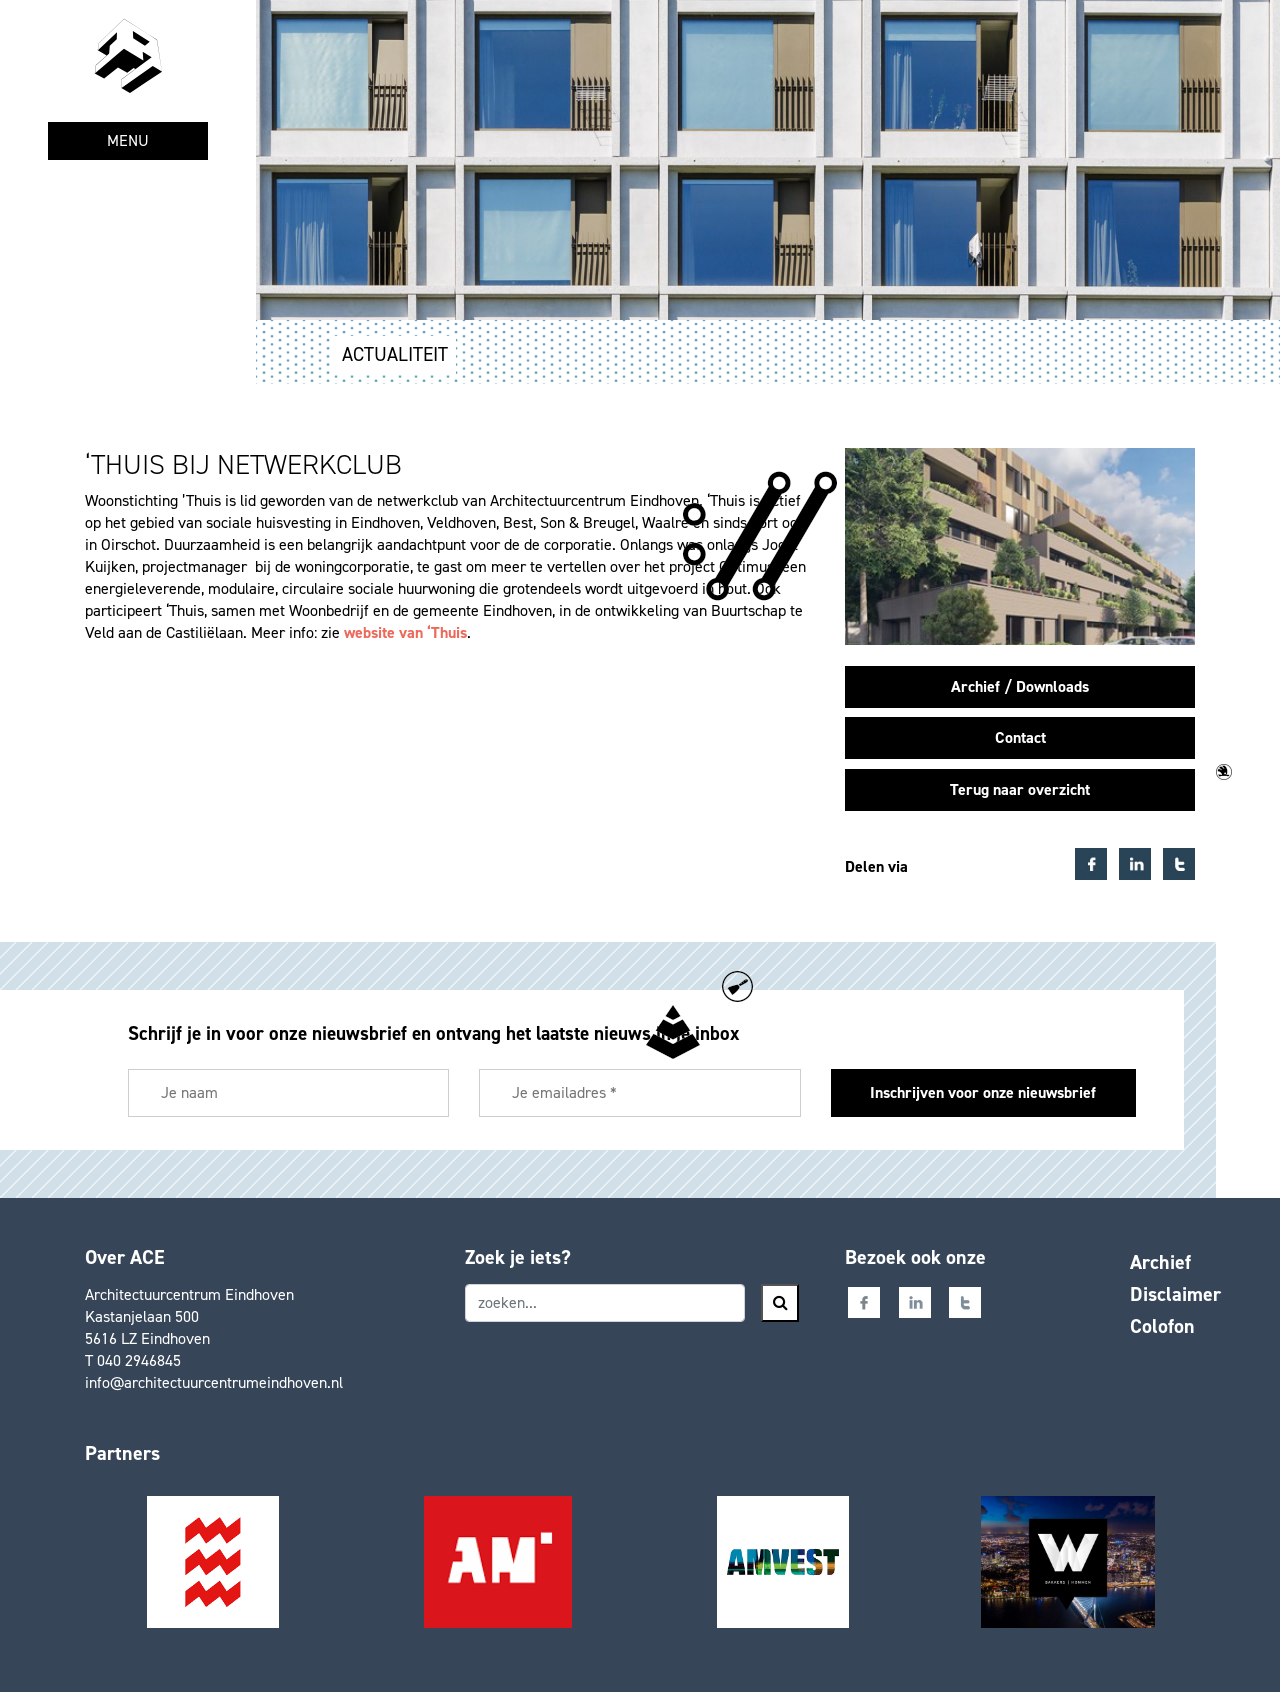  Describe the element at coordinates (760, 536) in the screenshot. I see `visit curl website or documentation` at that location.